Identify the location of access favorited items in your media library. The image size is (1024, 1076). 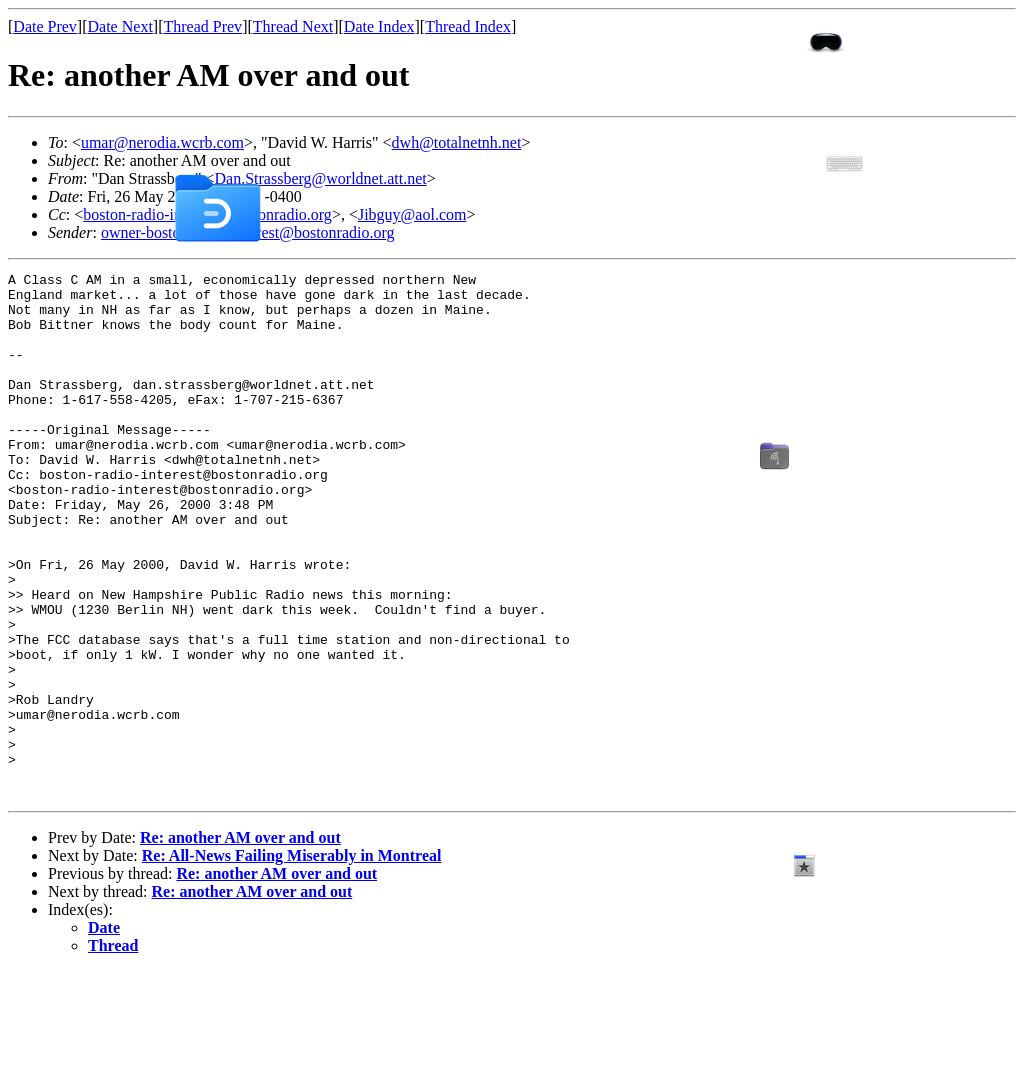
(804, 865).